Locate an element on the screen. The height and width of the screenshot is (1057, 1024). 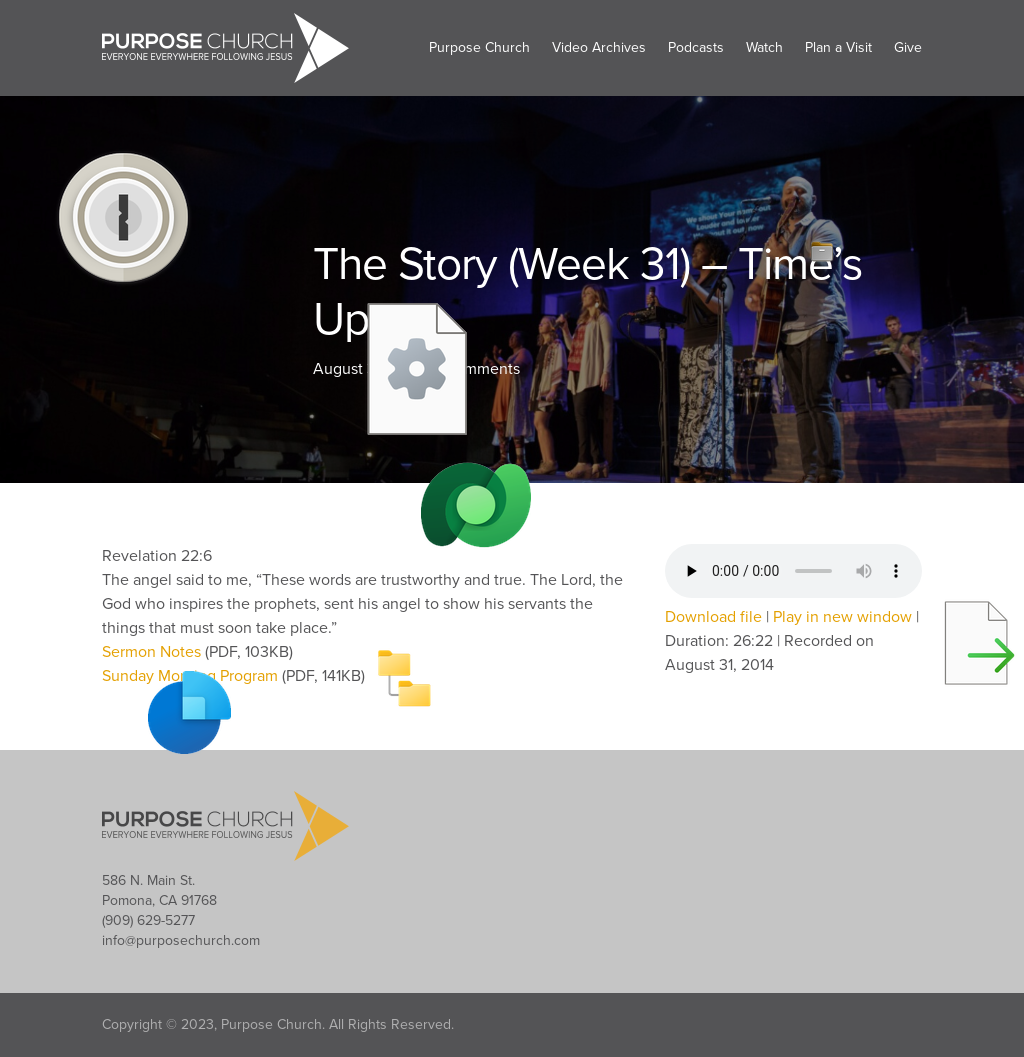
move file to another location is located at coordinates (976, 643).